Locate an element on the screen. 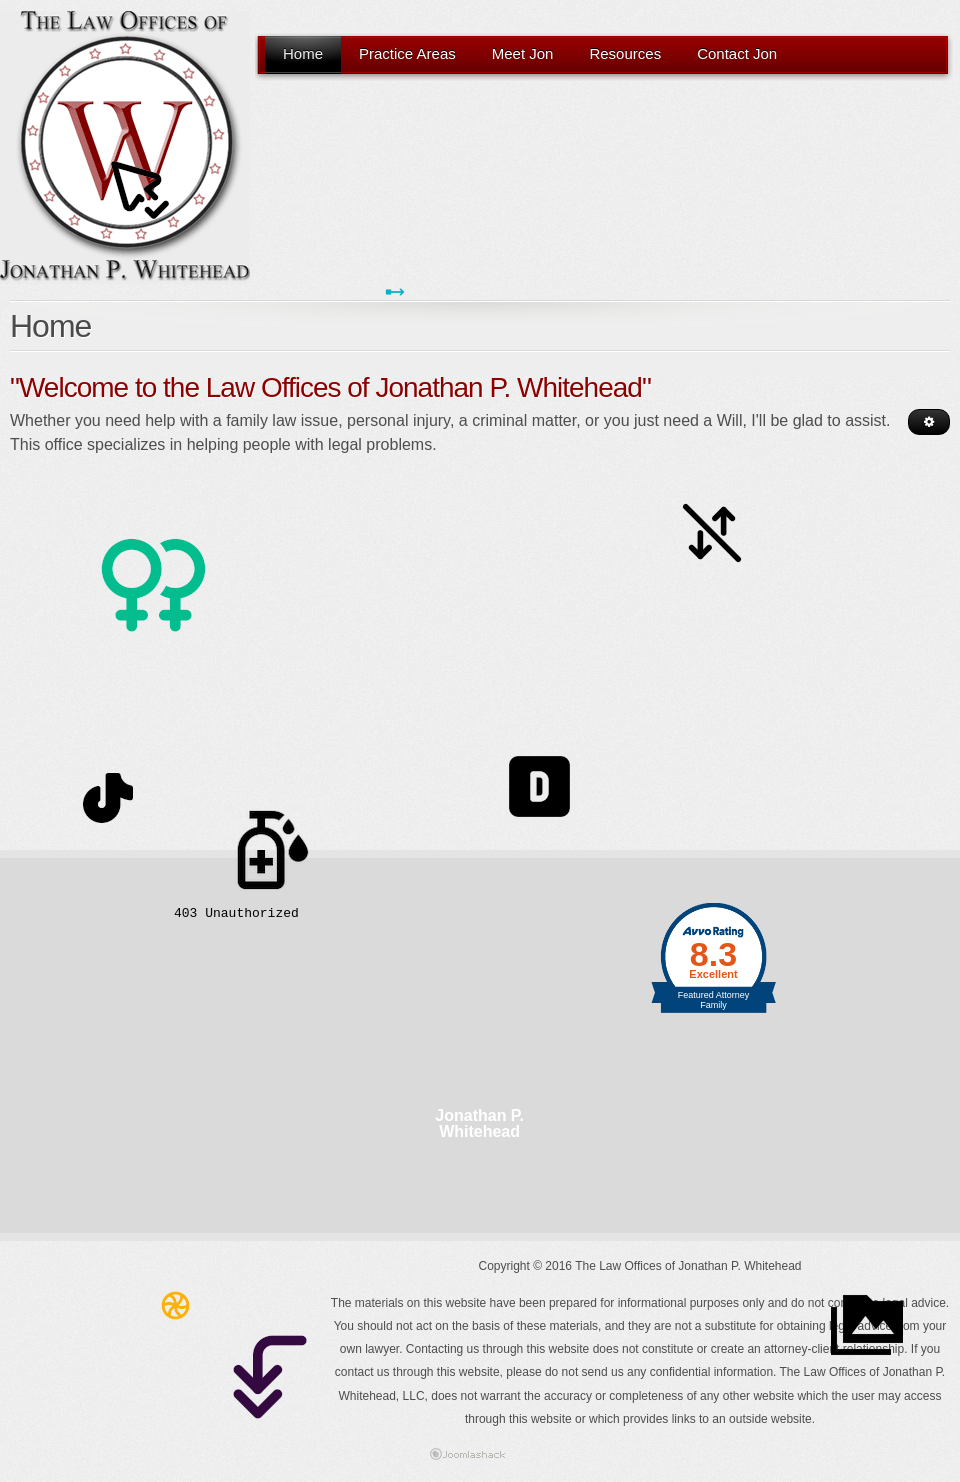 Image resolution: width=960 pixels, height=1482 pixels. access photo and video library is located at coordinates (867, 1325).